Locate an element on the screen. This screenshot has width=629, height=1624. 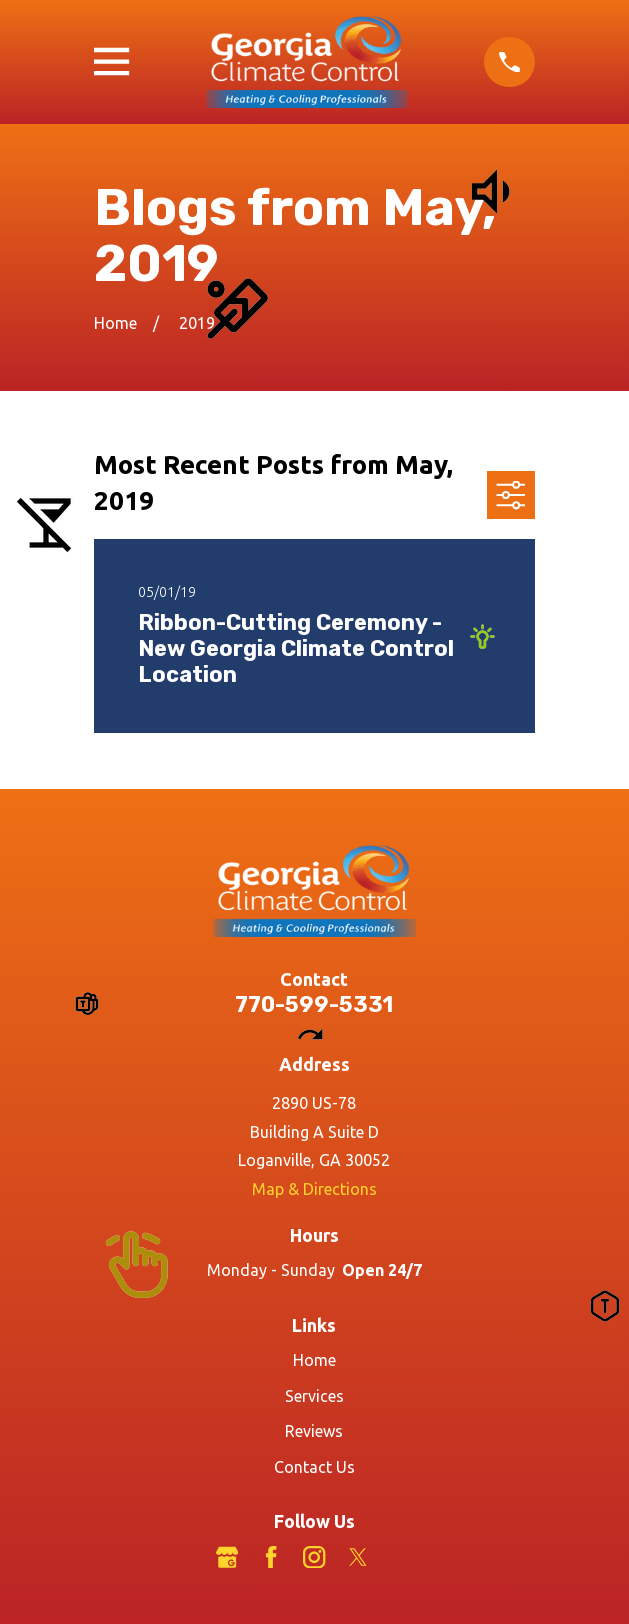
indicates alcohol-free zone or no drinks allowed is located at coordinates (46, 523).